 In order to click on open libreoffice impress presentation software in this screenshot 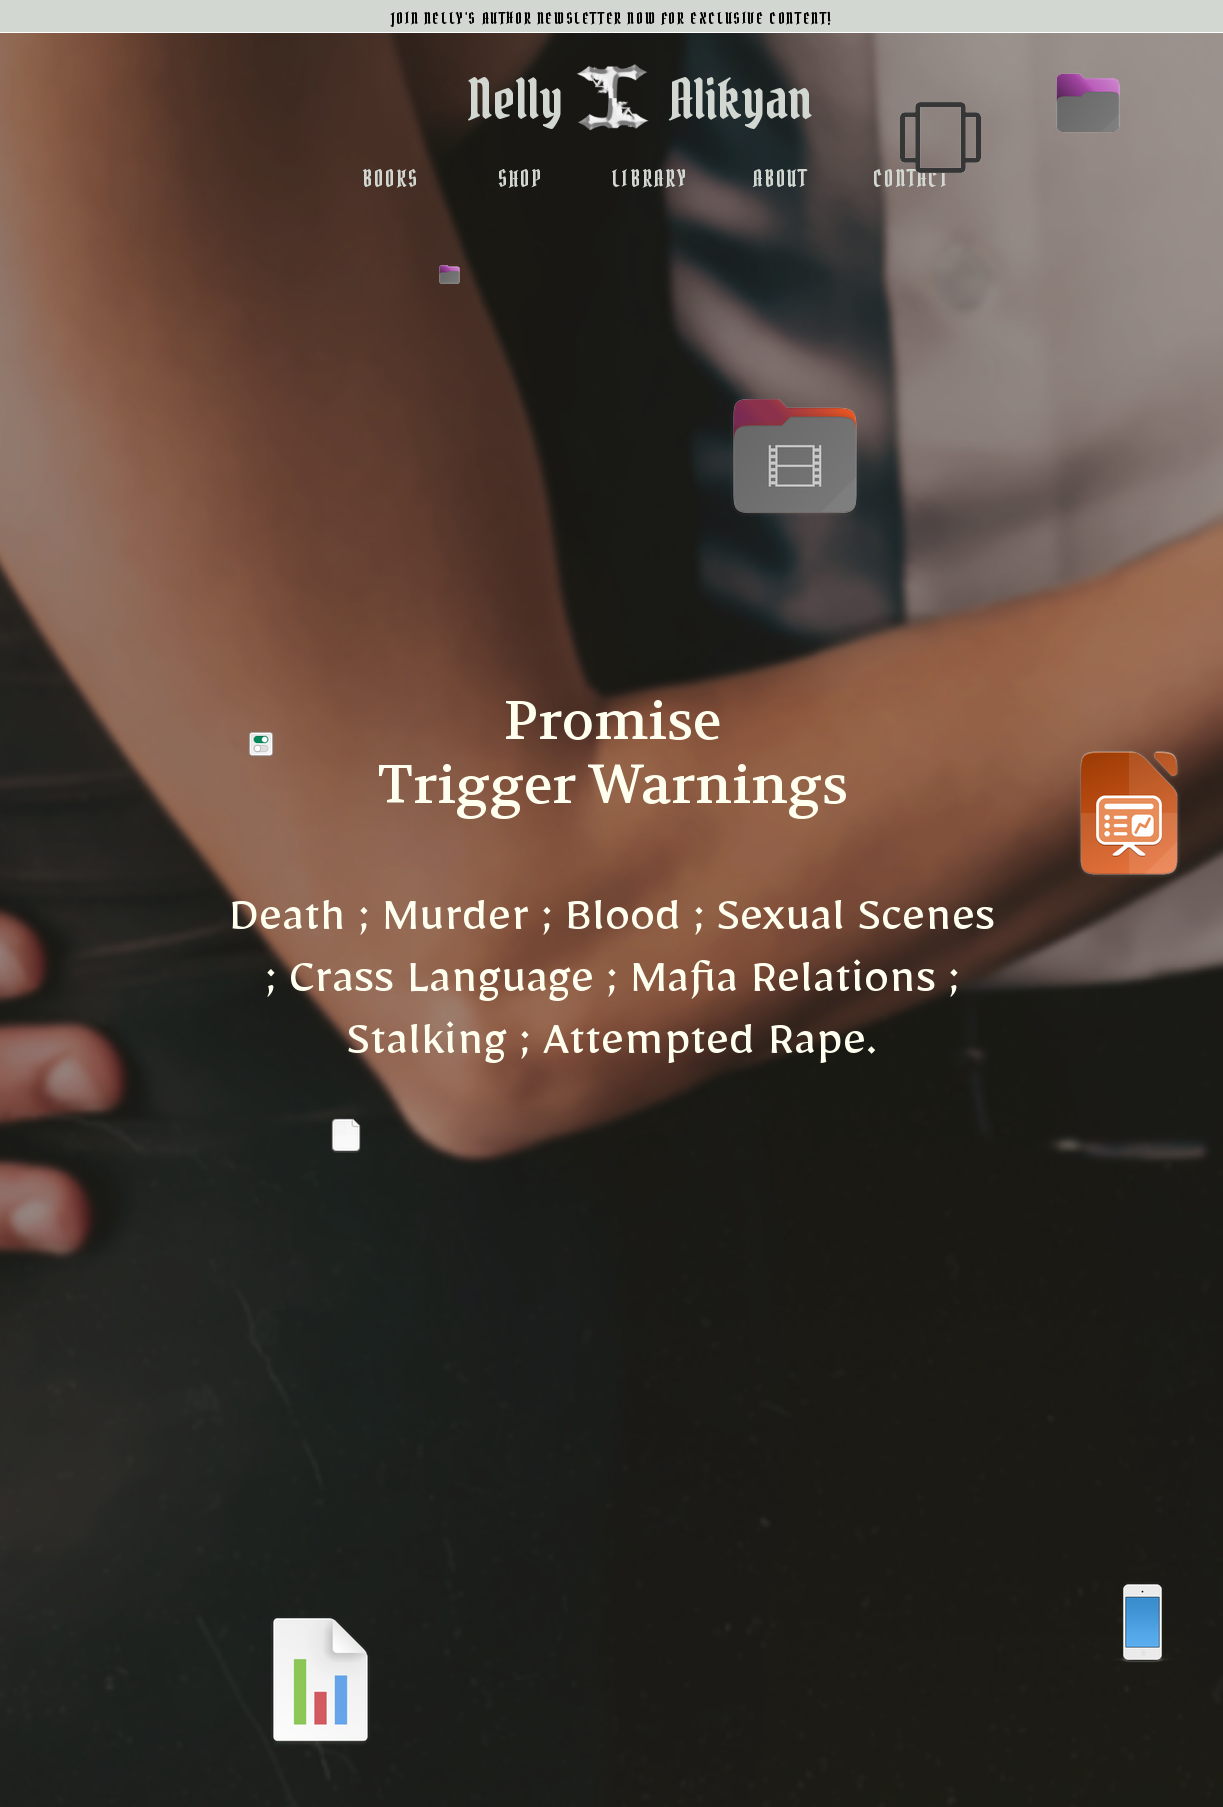, I will do `click(1129, 813)`.